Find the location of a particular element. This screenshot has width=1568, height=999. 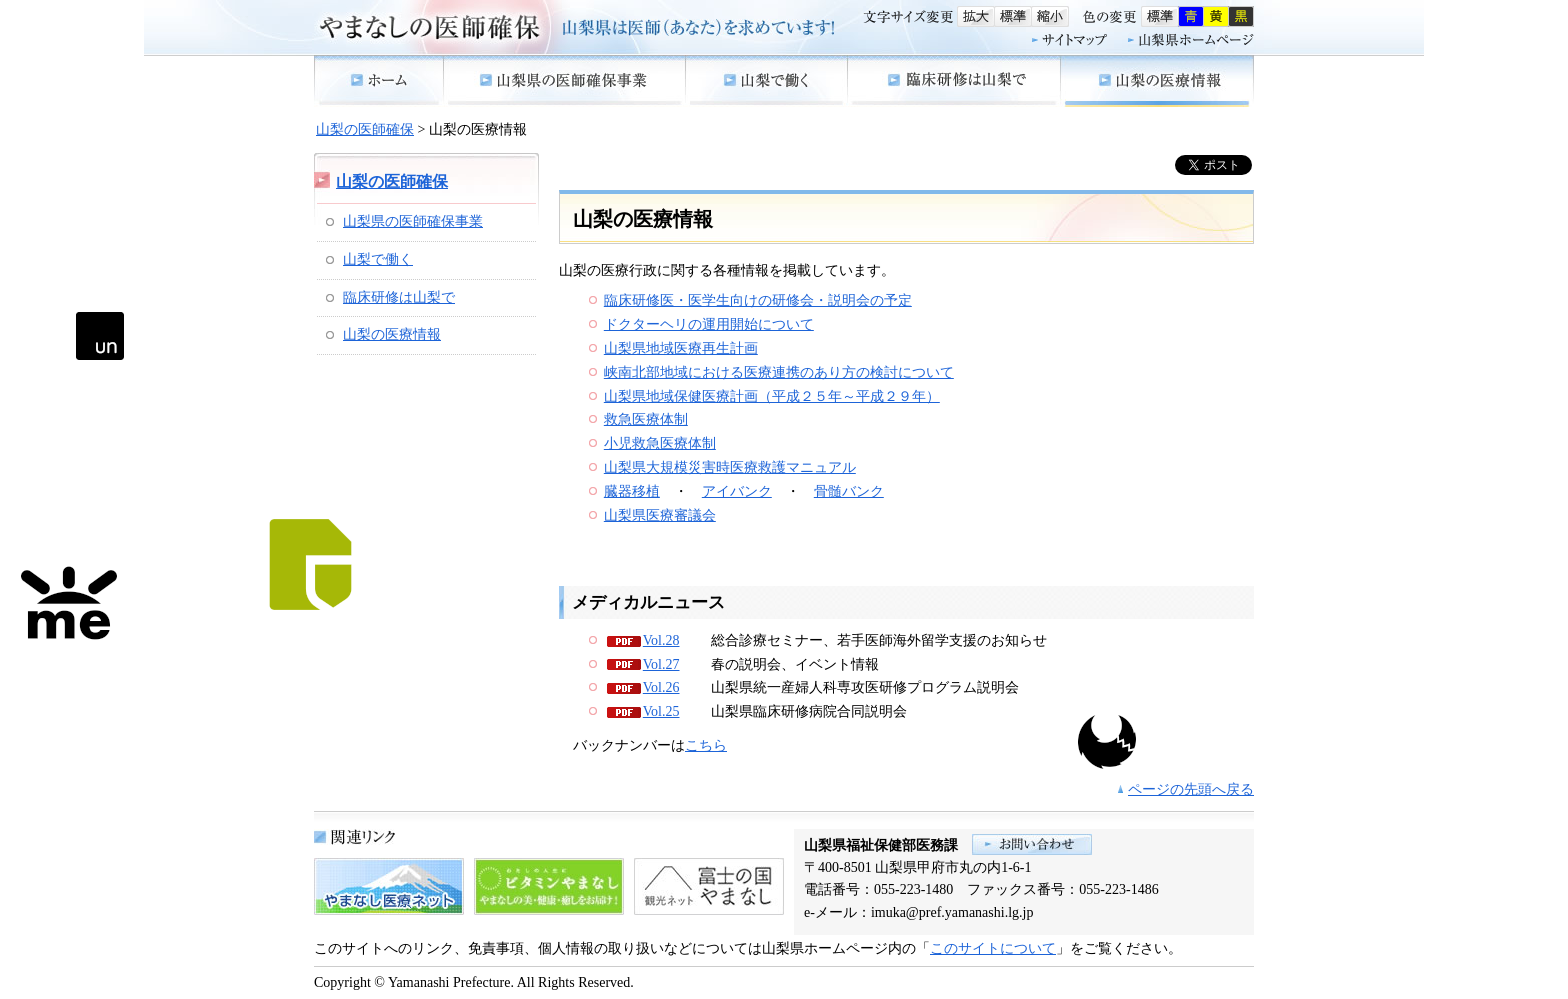

unjs javascript tools logo is located at coordinates (100, 336).